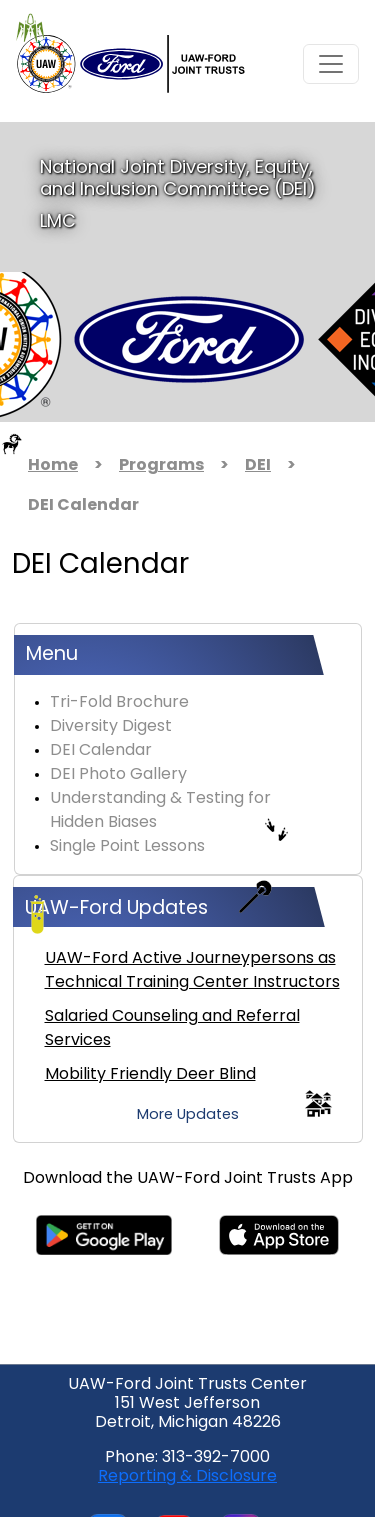  Describe the element at coordinates (30, 27) in the screenshot. I see `deploy spider bot unit` at that location.